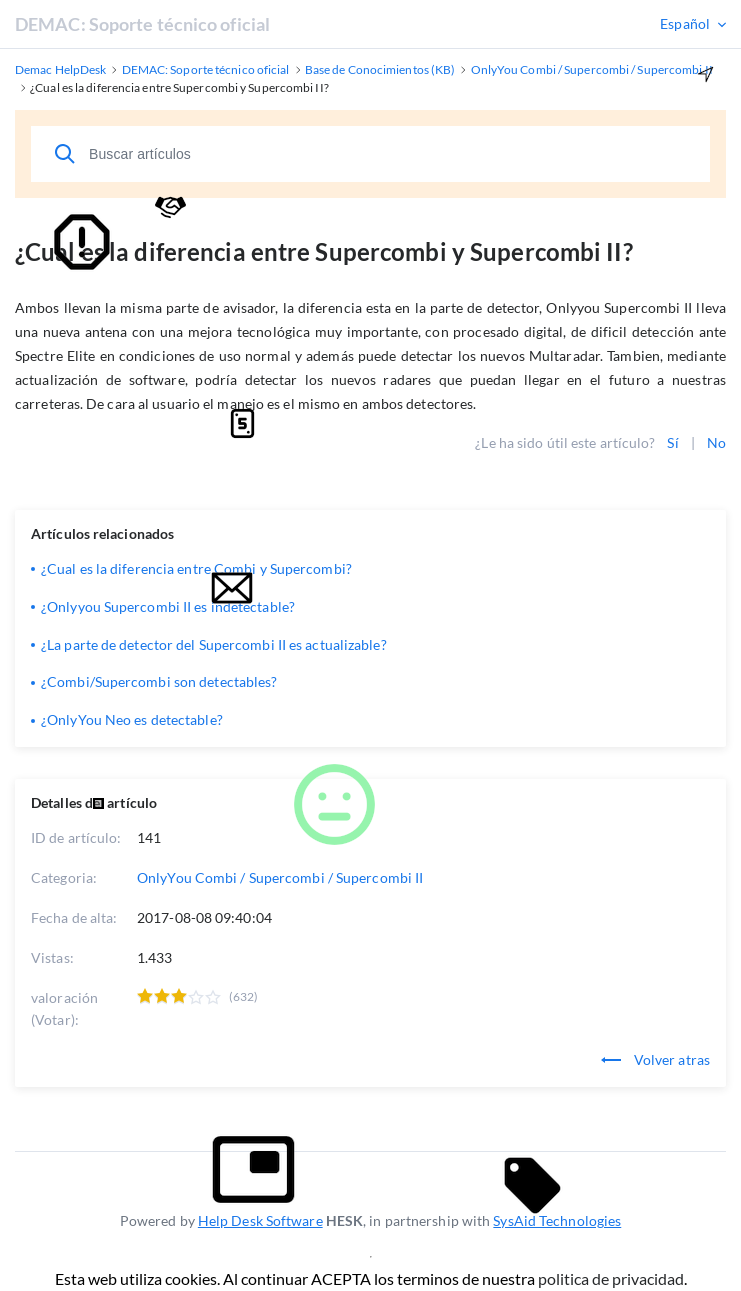  Describe the element at coordinates (532, 1185) in the screenshot. I see `add or view tags for an item` at that location.